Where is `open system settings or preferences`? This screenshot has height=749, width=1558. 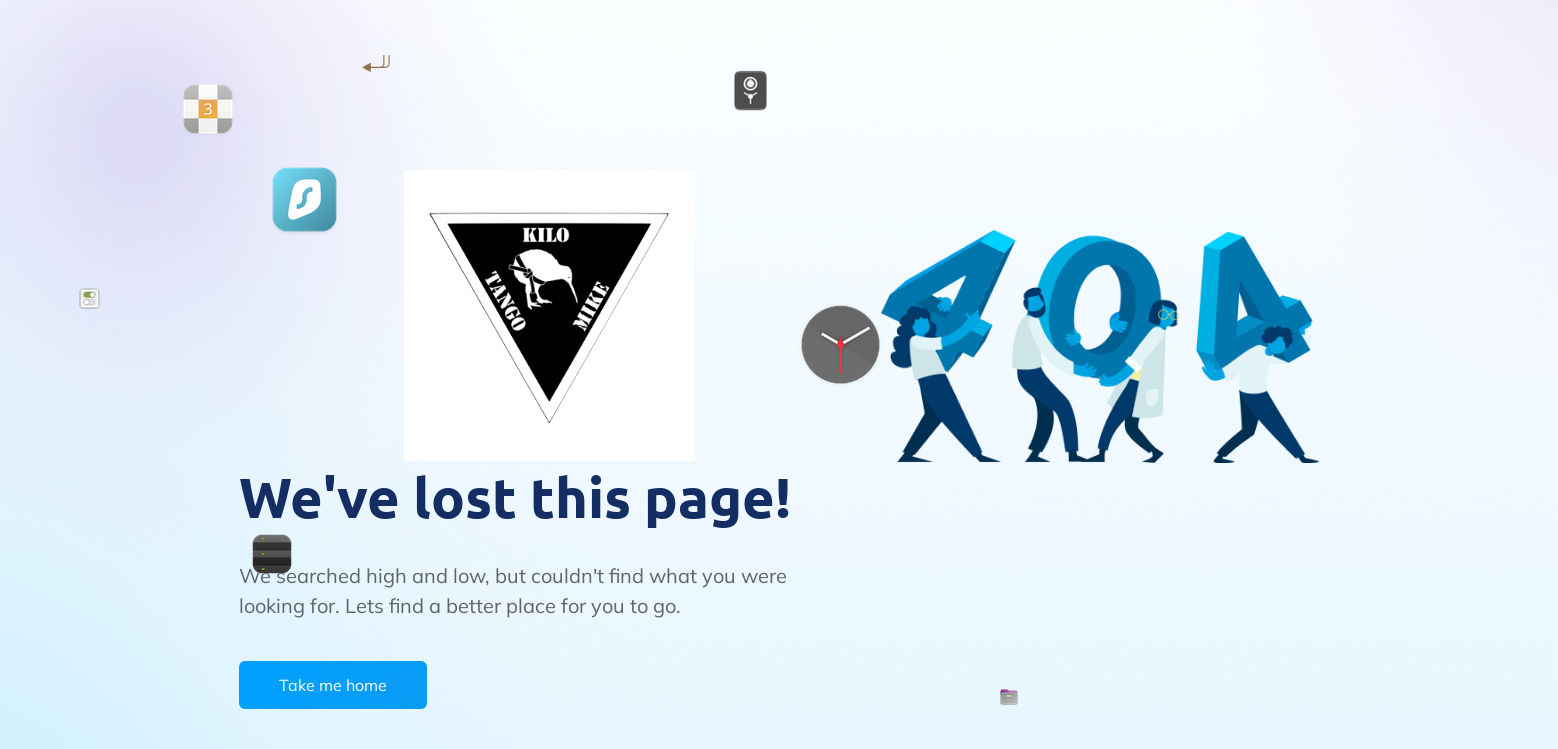 open system settings or preferences is located at coordinates (89, 298).